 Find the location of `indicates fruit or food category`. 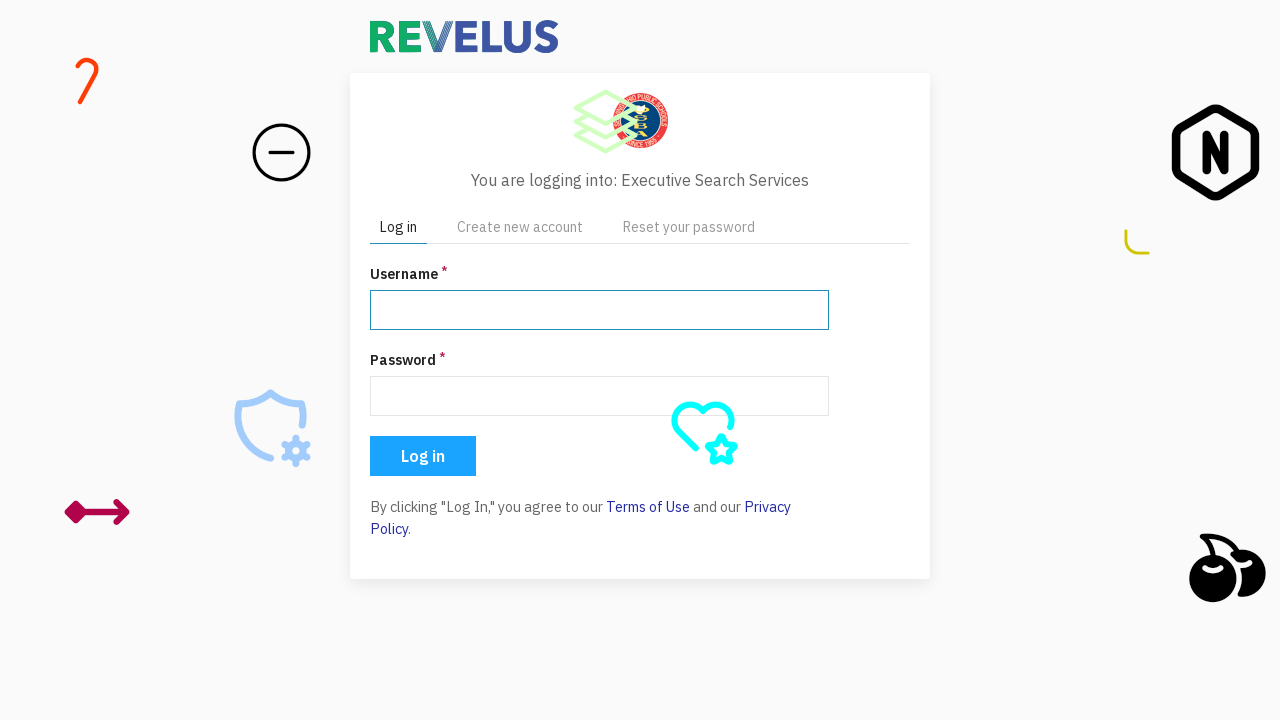

indicates fruit or food category is located at coordinates (1226, 568).